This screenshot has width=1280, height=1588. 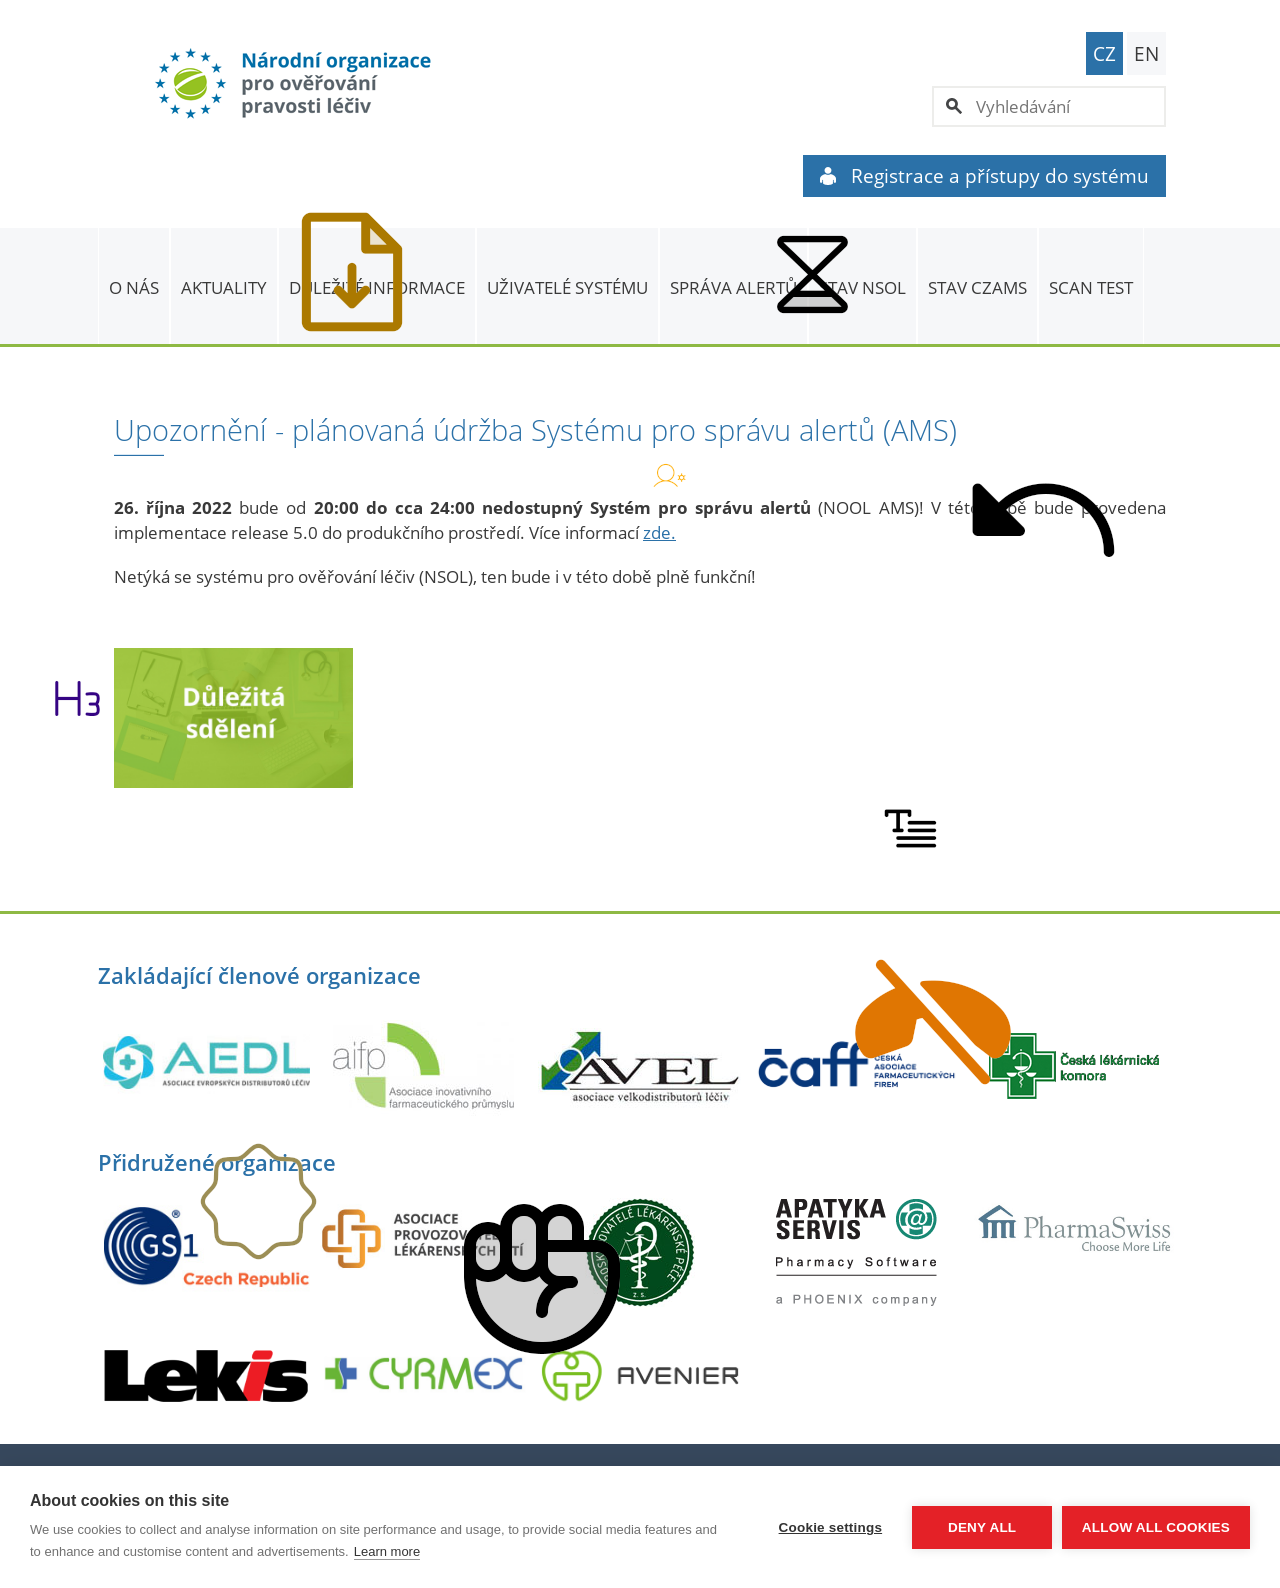 What do you see at coordinates (812, 274) in the screenshot?
I see `indicates time is running low` at bounding box center [812, 274].